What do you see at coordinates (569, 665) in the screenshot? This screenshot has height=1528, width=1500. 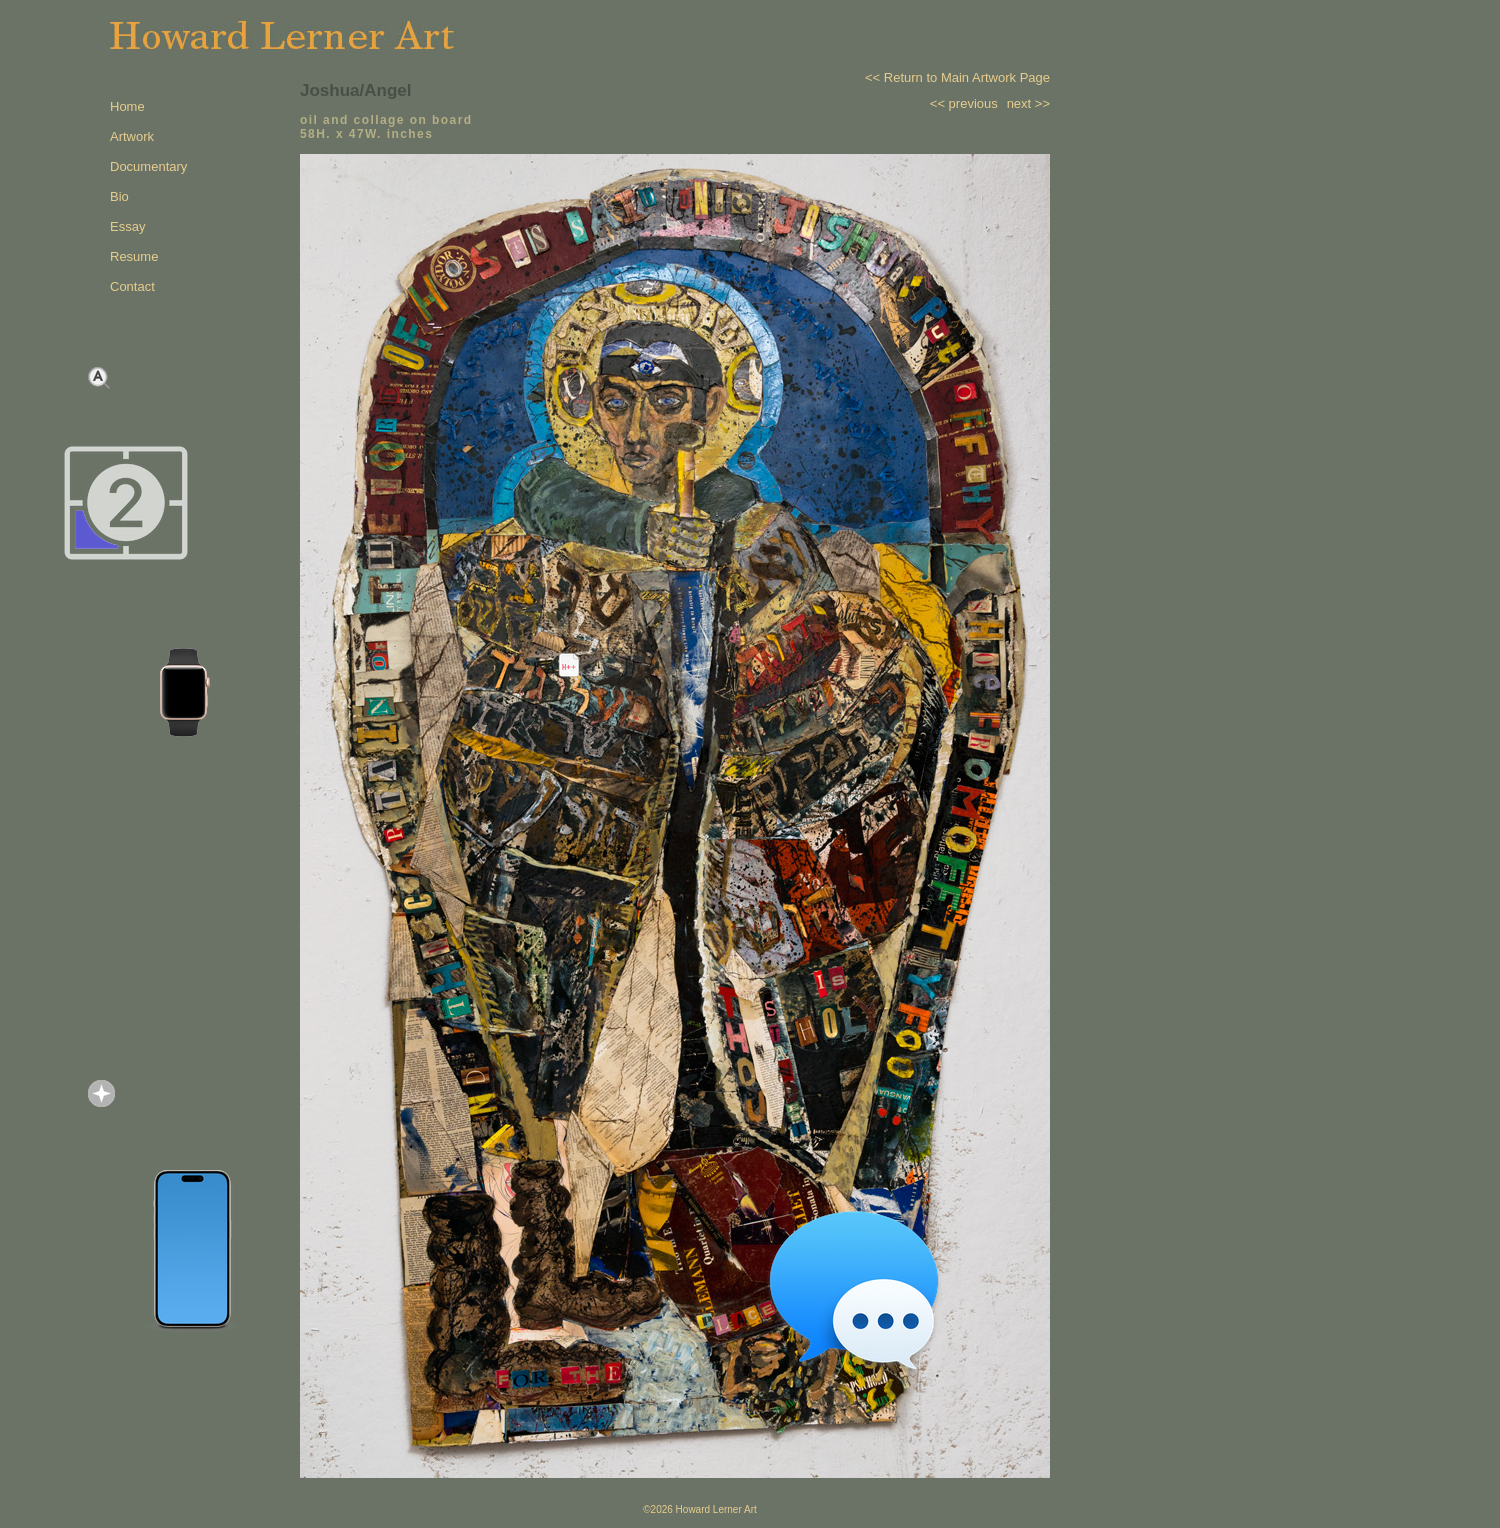 I see `a C++ header file` at bounding box center [569, 665].